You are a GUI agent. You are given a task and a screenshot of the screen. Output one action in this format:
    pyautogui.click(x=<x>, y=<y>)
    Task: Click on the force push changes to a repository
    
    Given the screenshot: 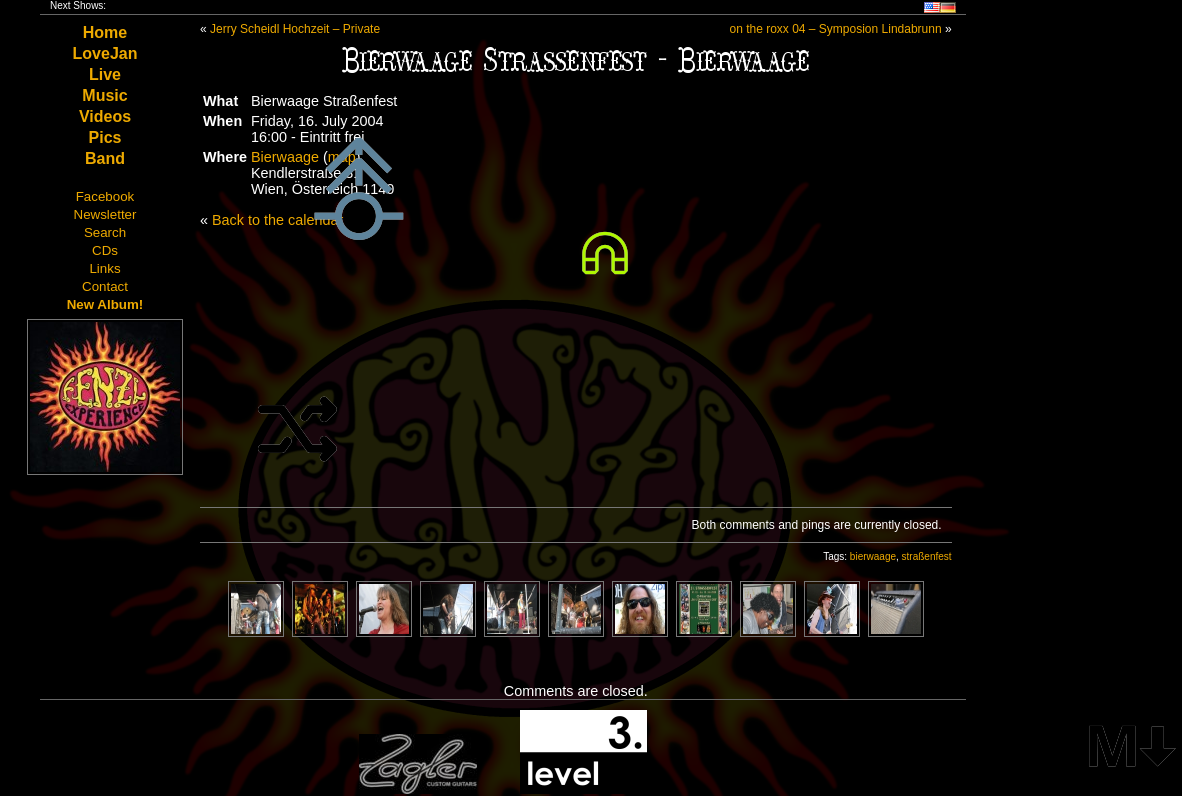 What is the action you would take?
    pyautogui.click(x=355, y=185)
    